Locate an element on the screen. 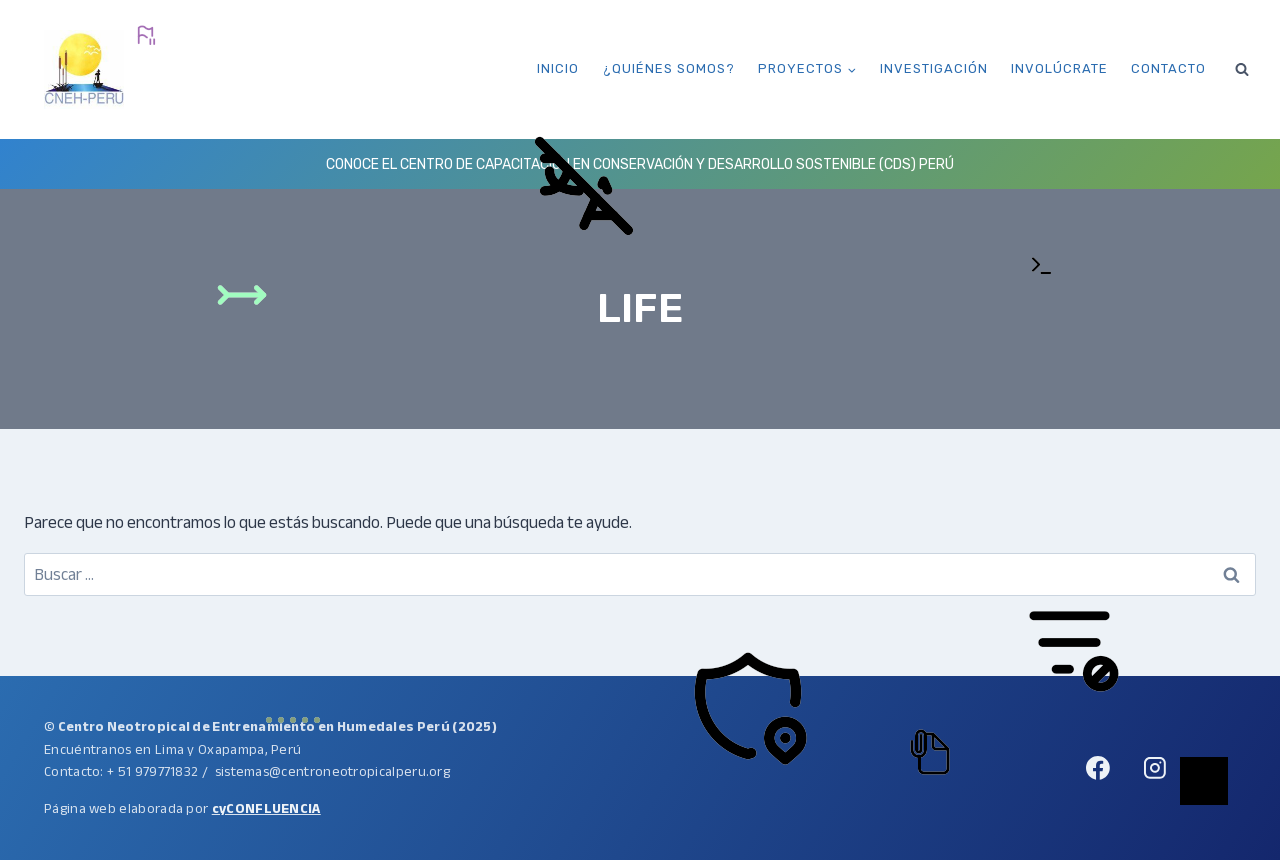 This screenshot has width=1280, height=860. clear or cancel active filters is located at coordinates (1069, 642).